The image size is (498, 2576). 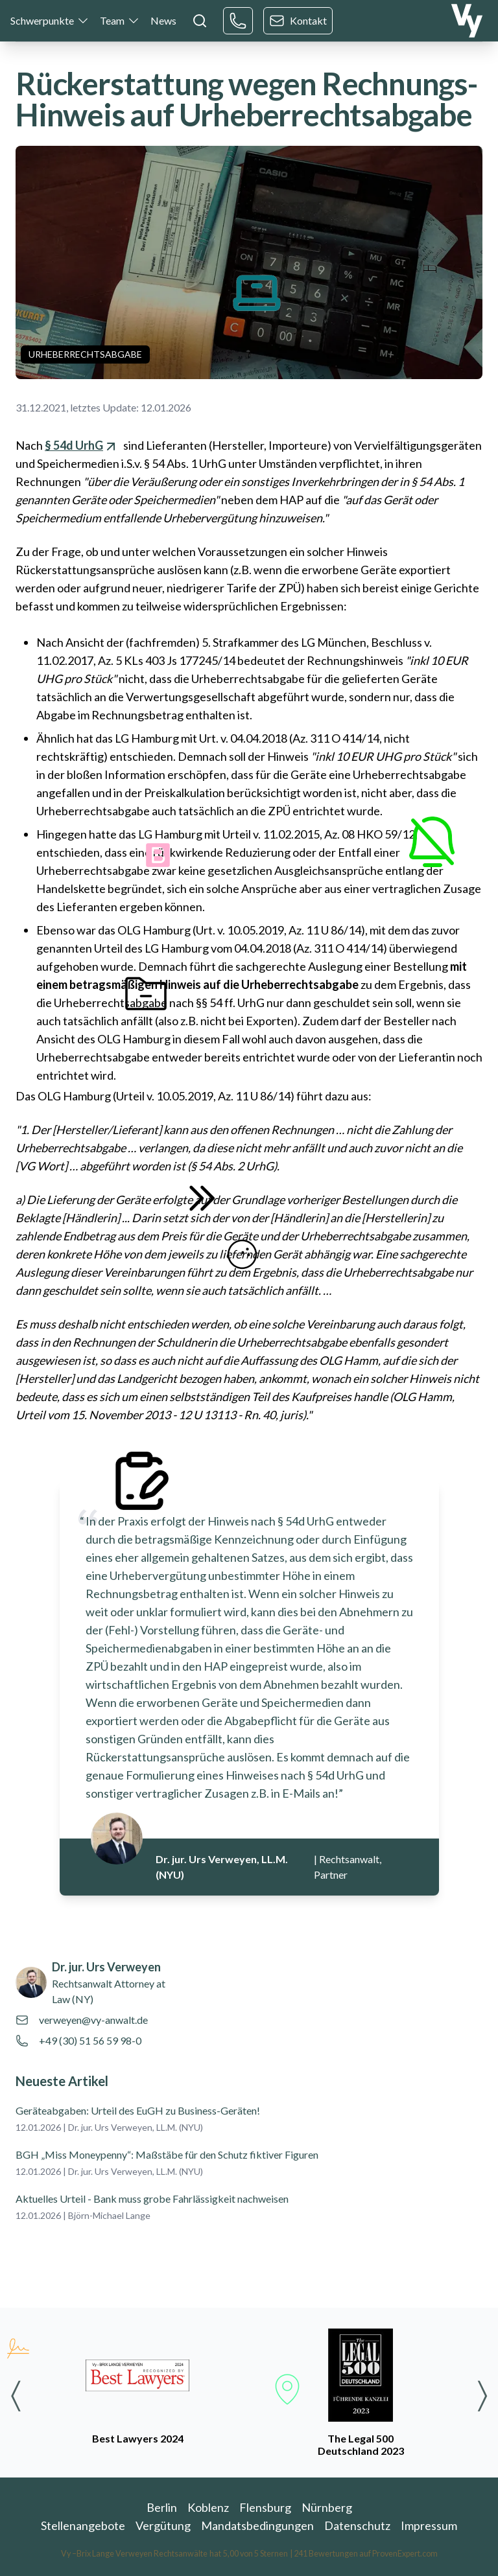 I want to click on access bowling or sports games, so click(x=242, y=1254).